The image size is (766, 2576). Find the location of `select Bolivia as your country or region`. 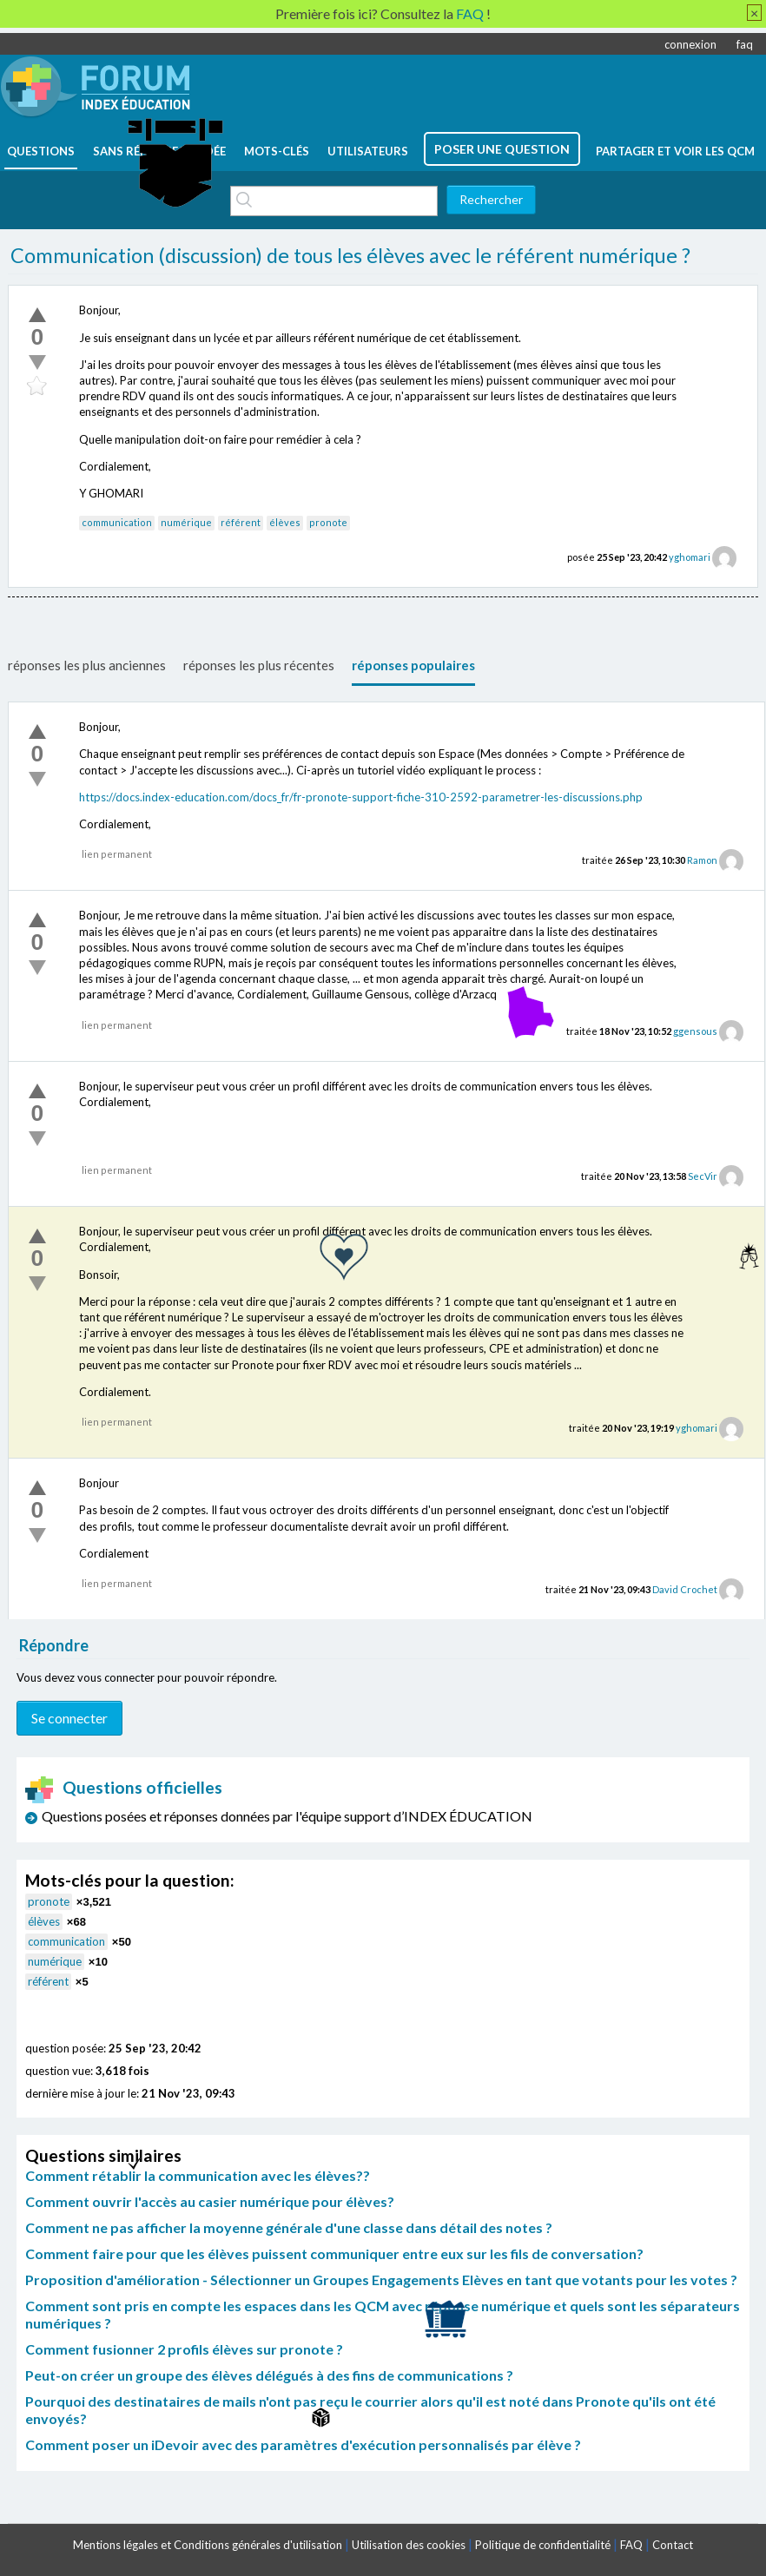

select Bolivia as your country or region is located at coordinates (531, 1012).